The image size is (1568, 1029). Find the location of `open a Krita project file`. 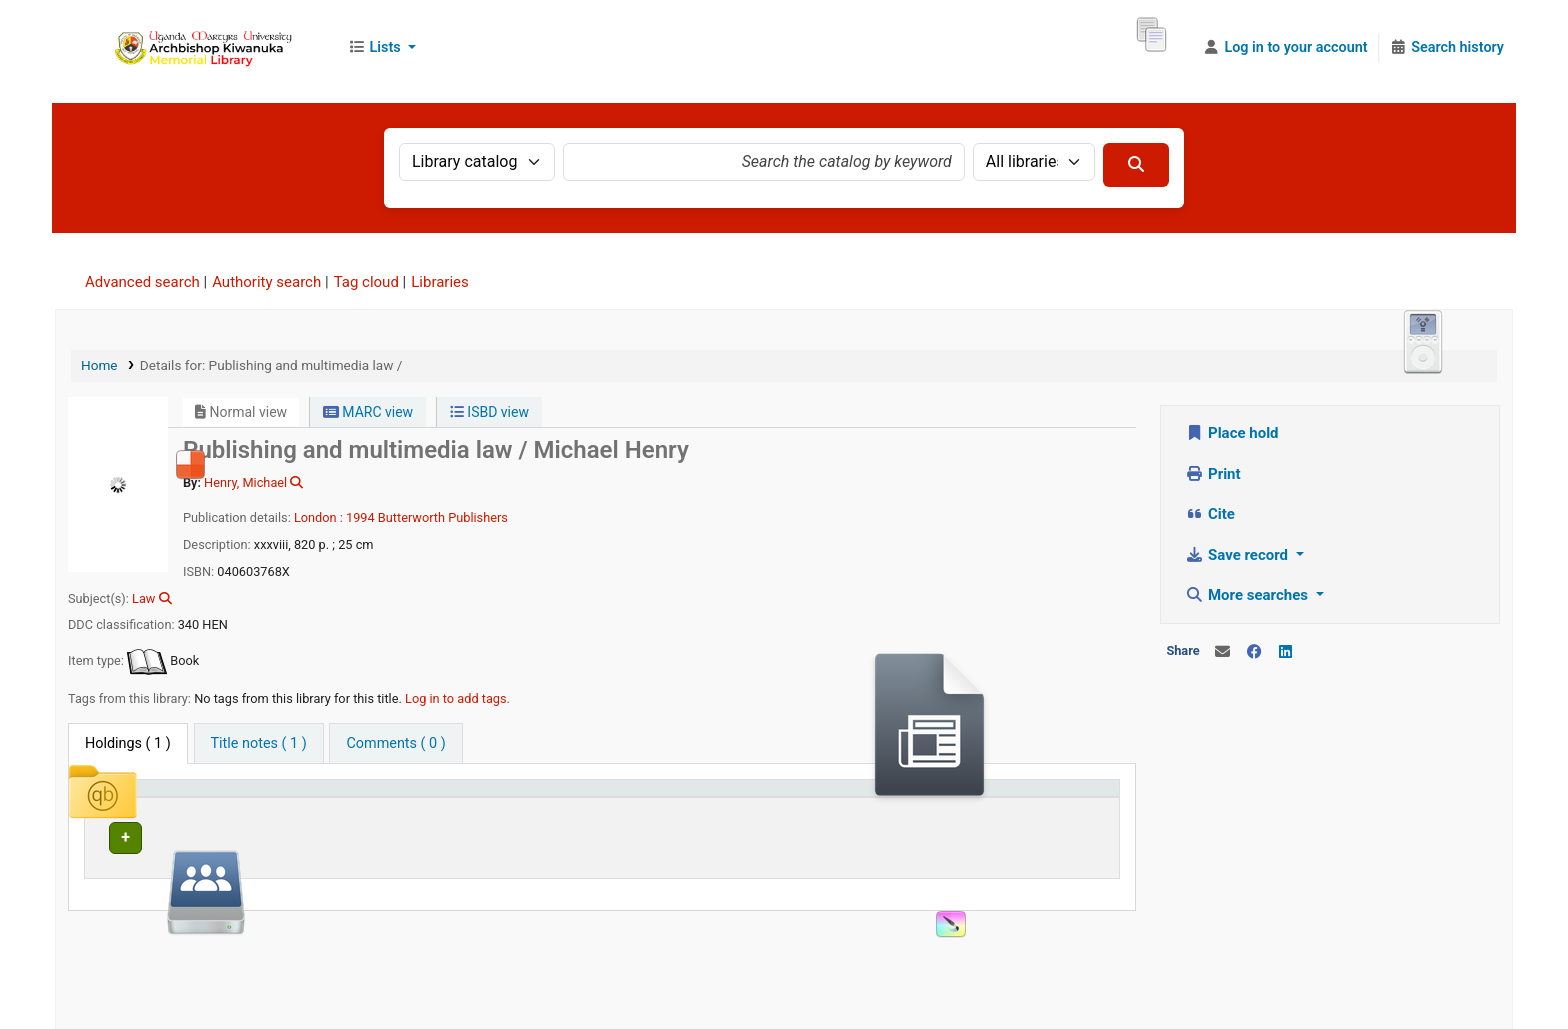

open a Krita project file is located at coordinates (951, 923).